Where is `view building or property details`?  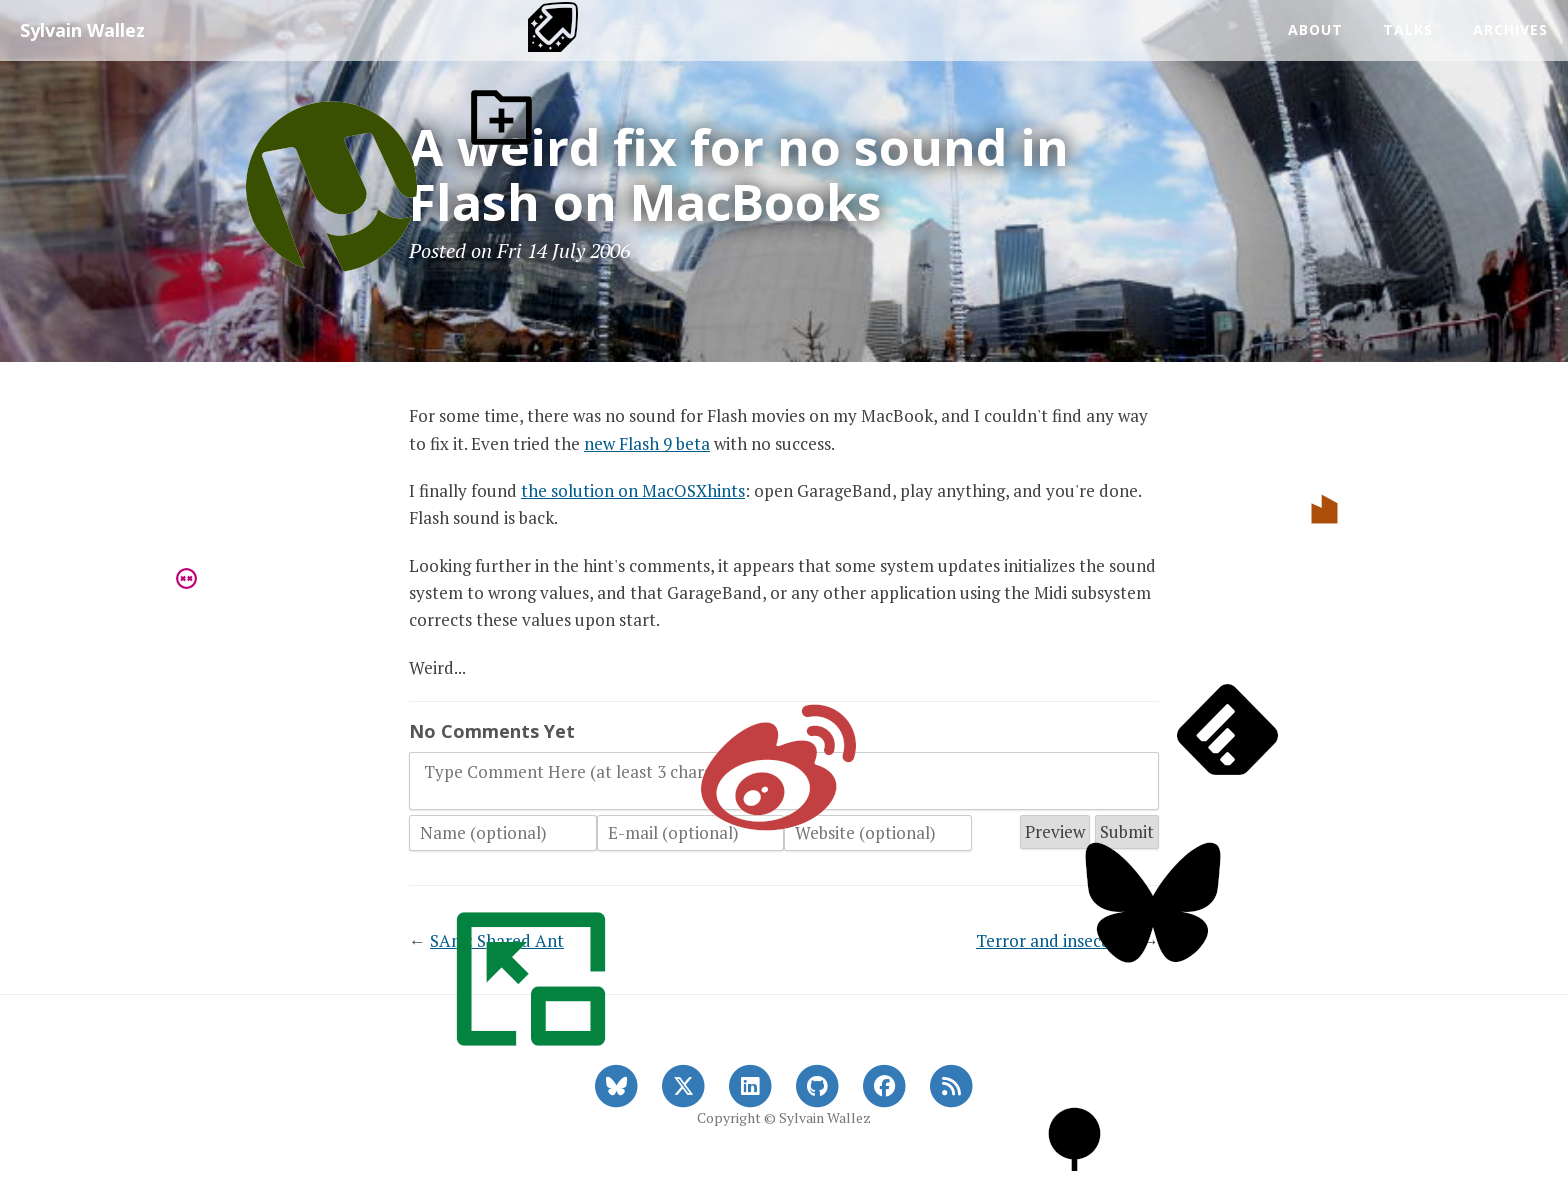
view building or property details is located at coordinates (1324, 510).